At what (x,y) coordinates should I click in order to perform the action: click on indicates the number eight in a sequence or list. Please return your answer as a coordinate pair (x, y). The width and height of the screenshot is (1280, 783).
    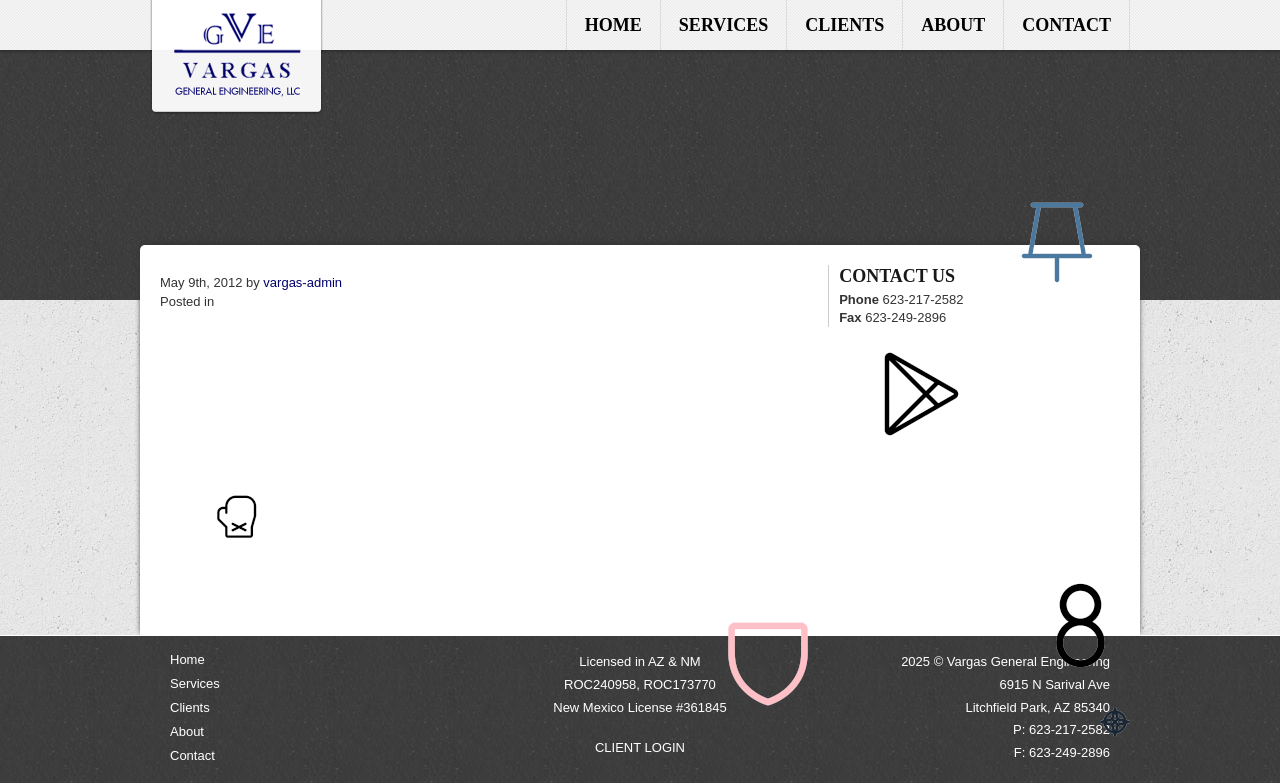
    Looking at the image, I should click on (1080, 625).